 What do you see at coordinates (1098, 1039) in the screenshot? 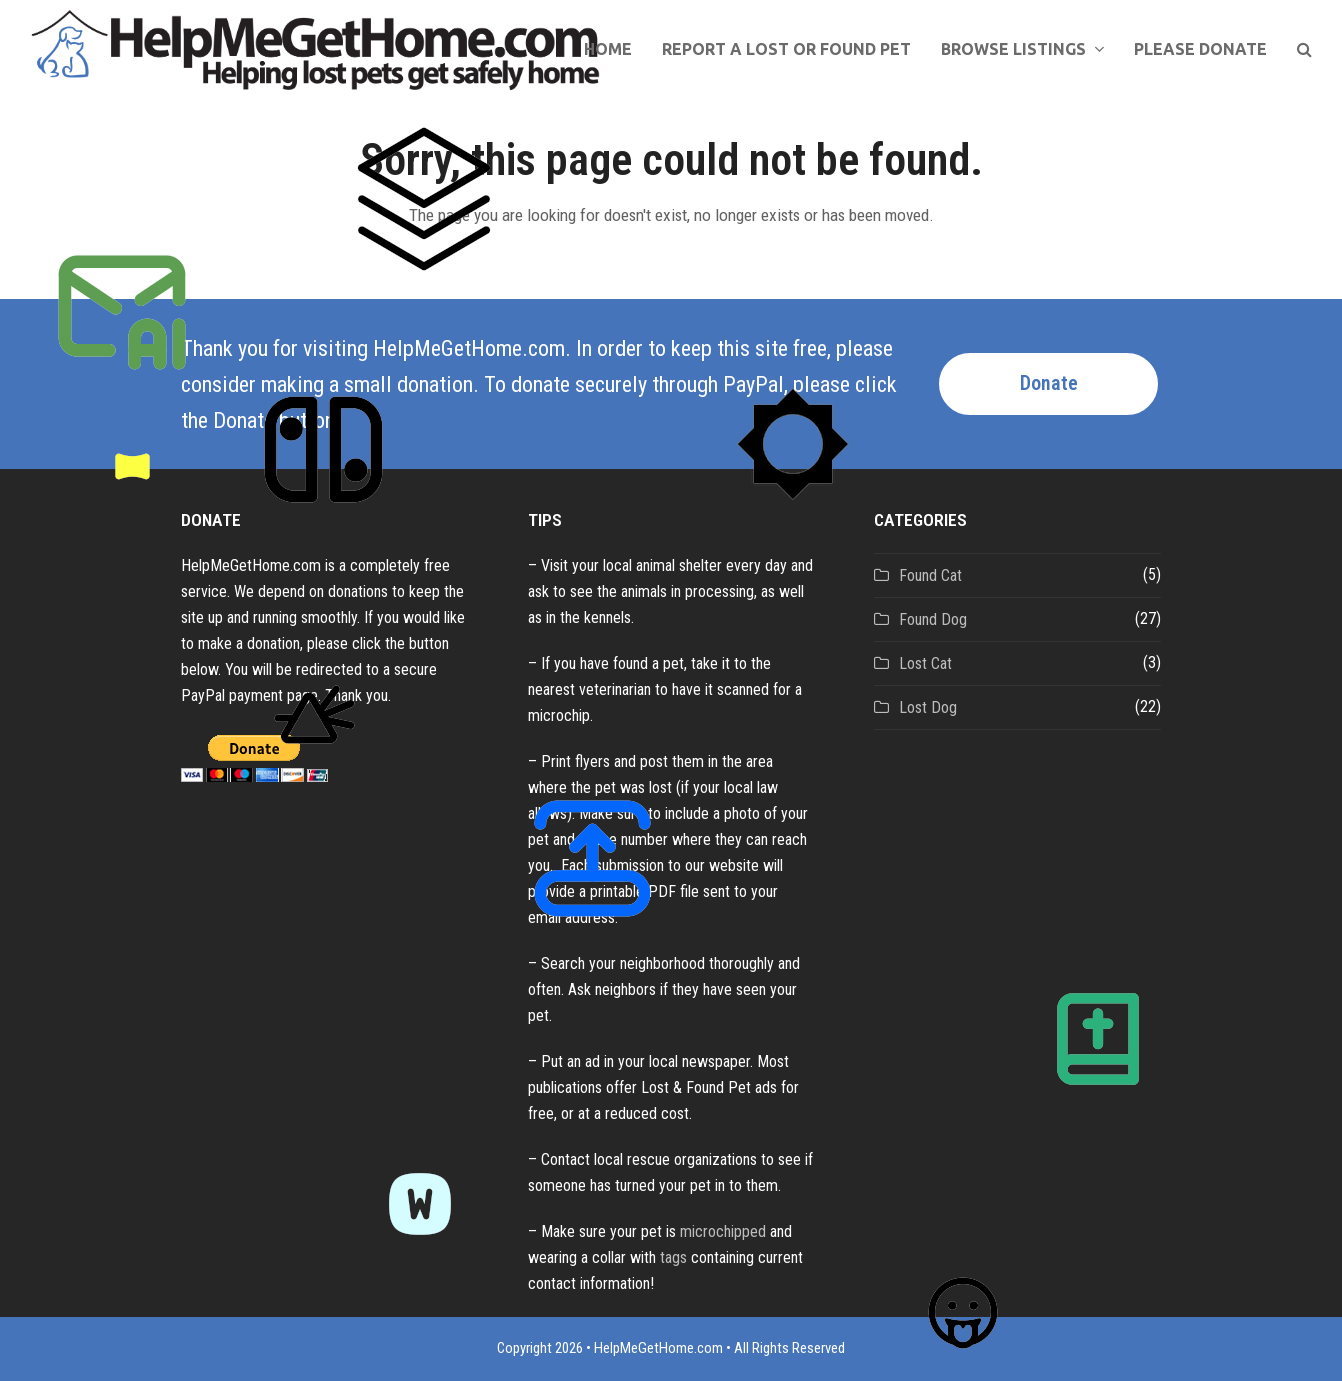
I see `access religious texts or scriptures` at bounding box center [1098, 1039].